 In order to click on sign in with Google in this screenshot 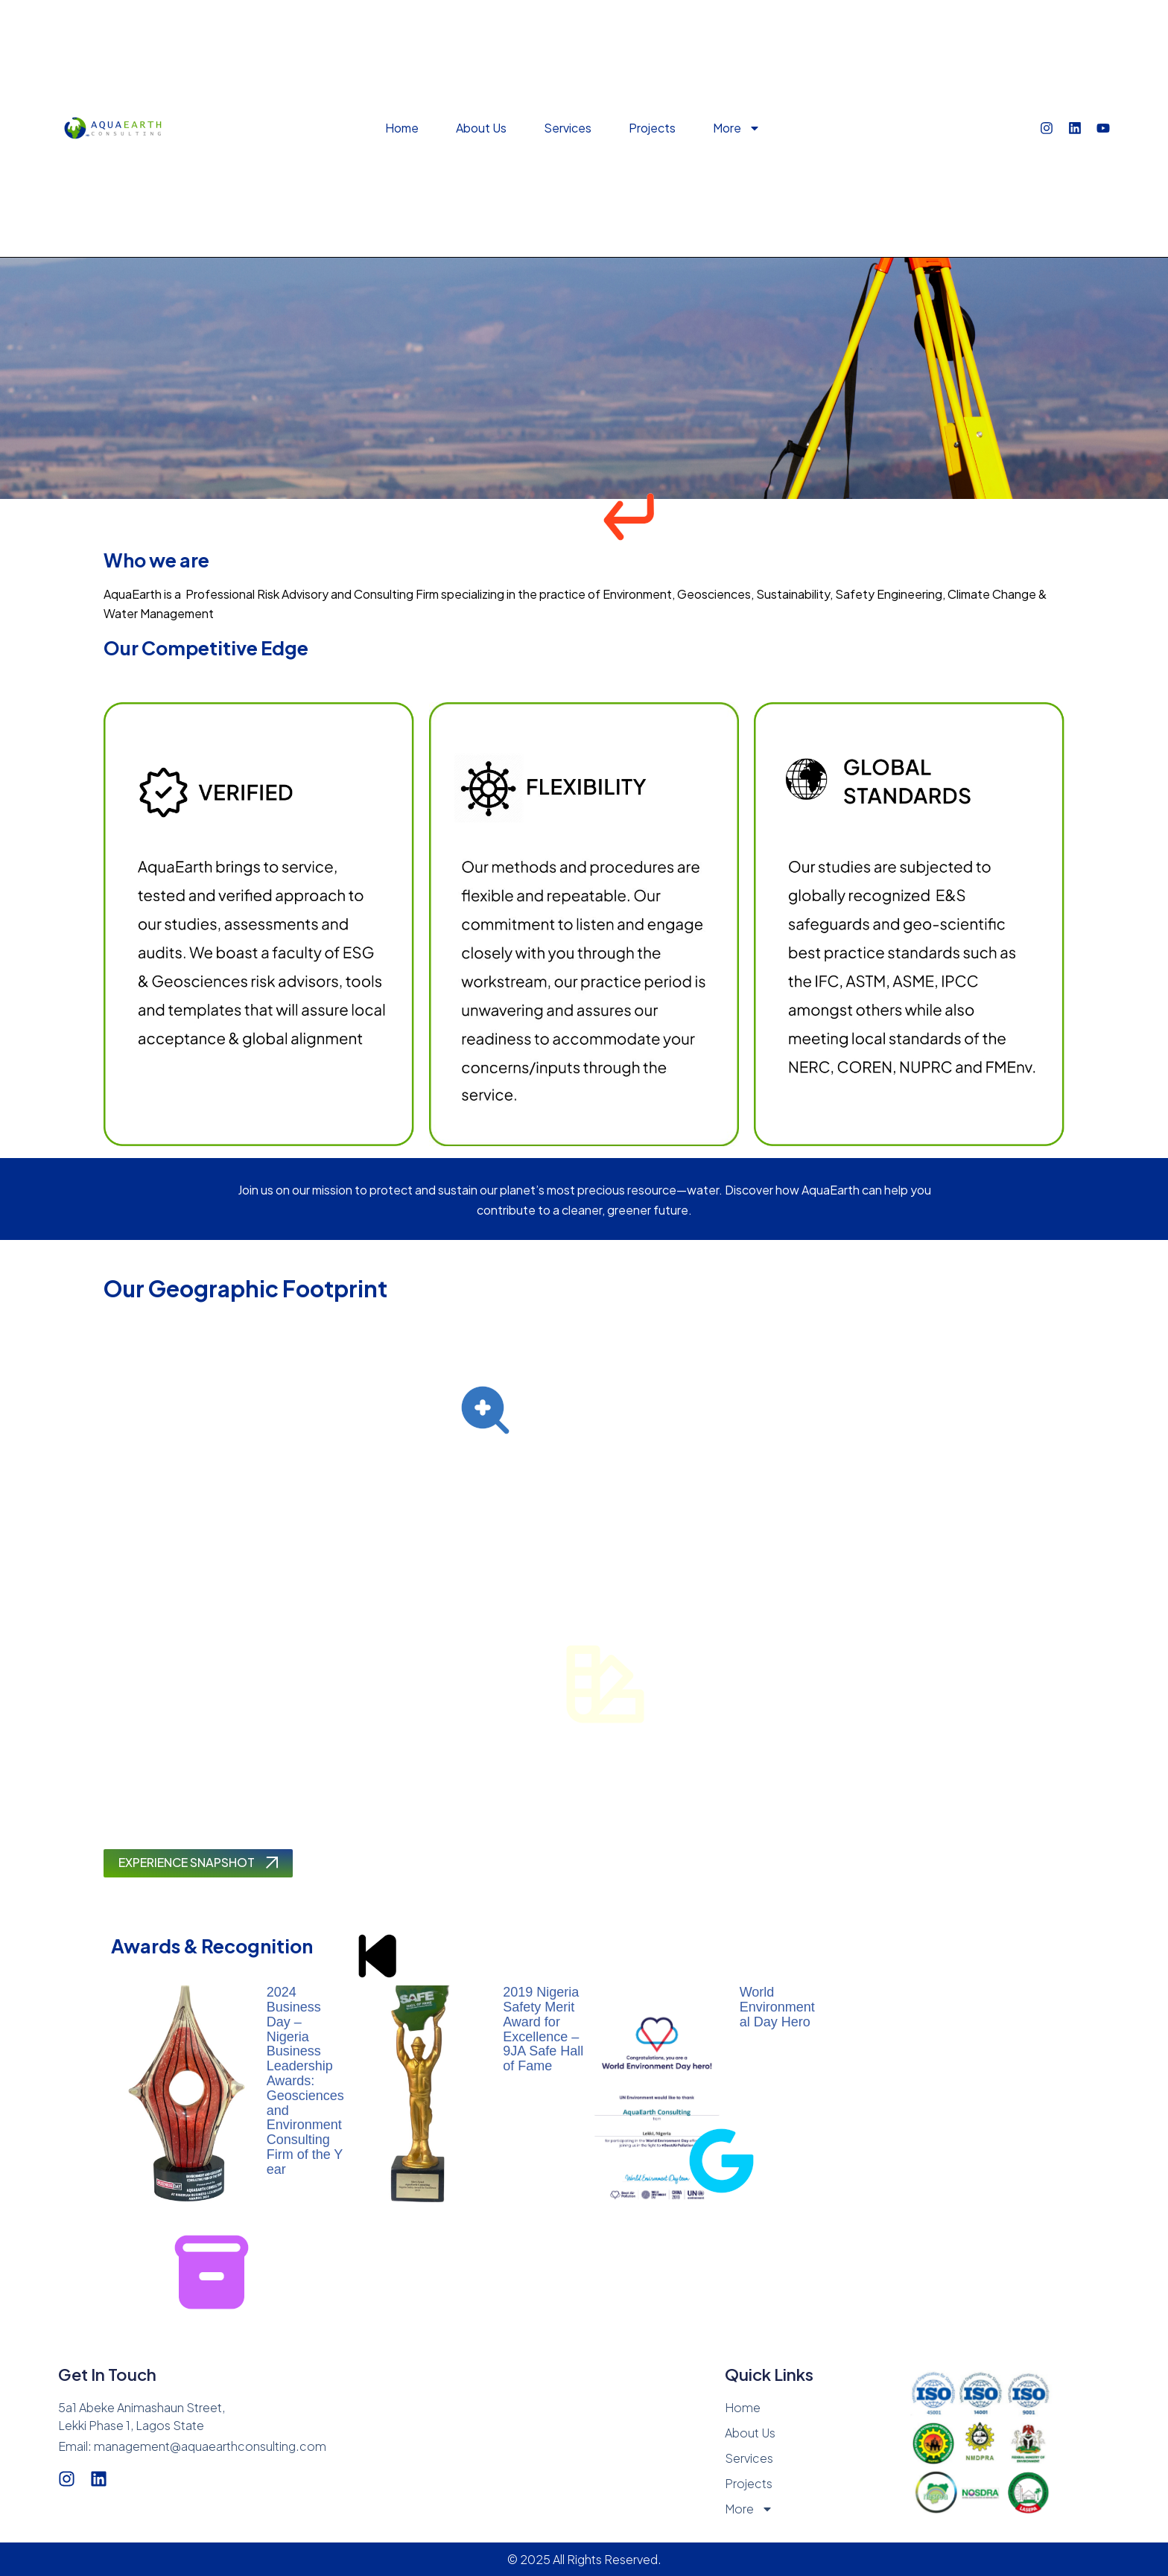, I will do `click(721, 2160)`.